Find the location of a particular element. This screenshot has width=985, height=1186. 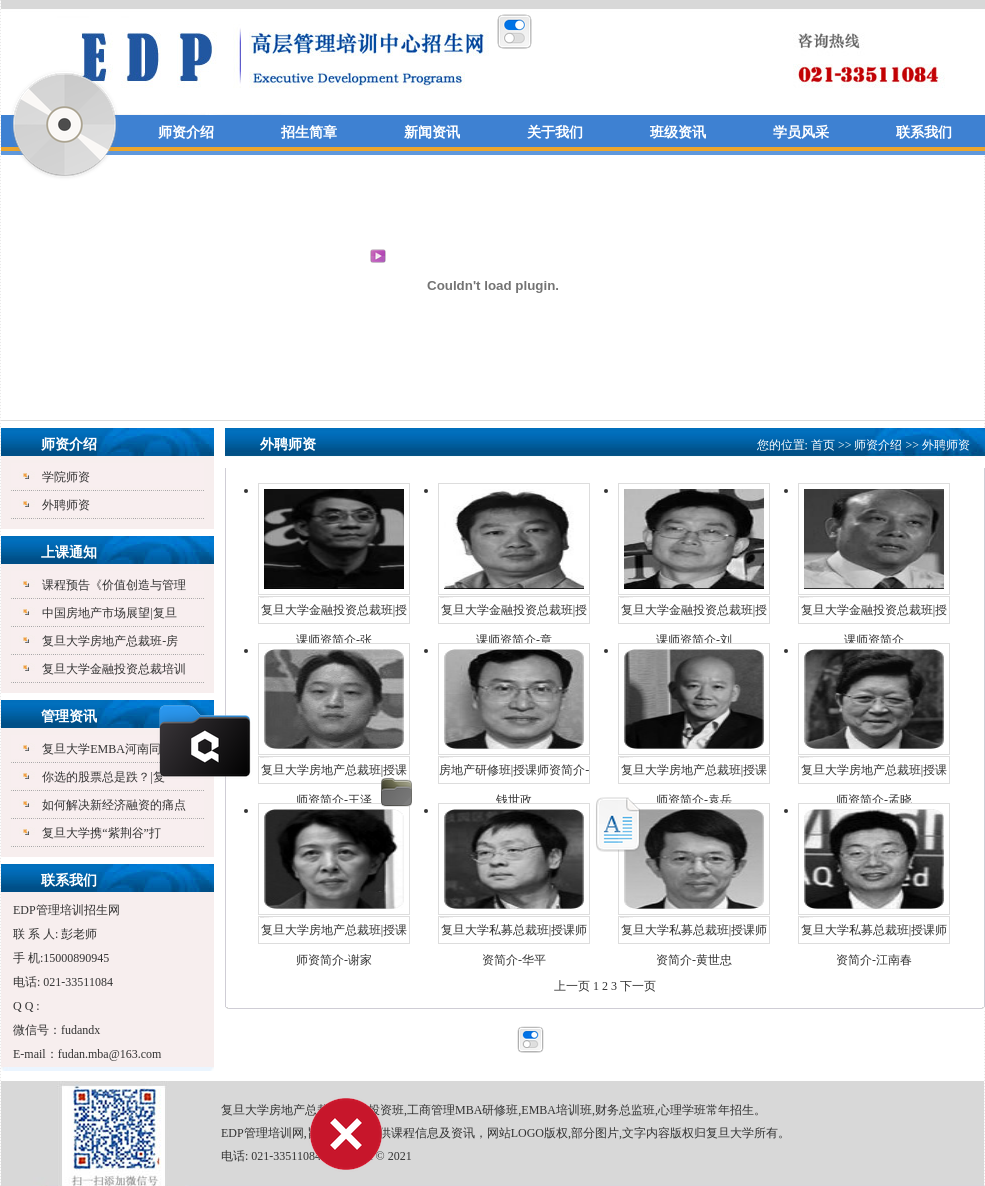

open unity tweak tool settings is located at coordinates (530, 1039).